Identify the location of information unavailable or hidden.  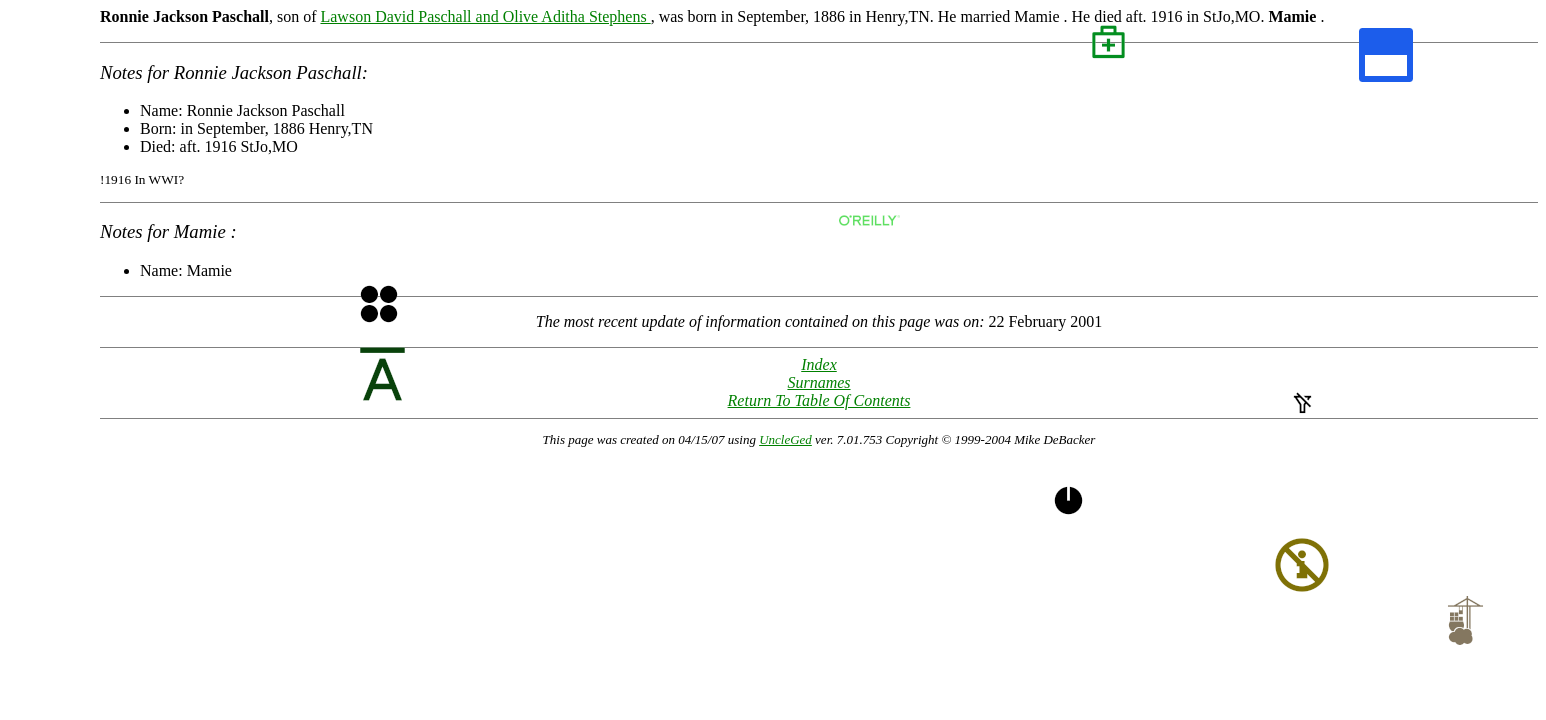
(1302, 565).